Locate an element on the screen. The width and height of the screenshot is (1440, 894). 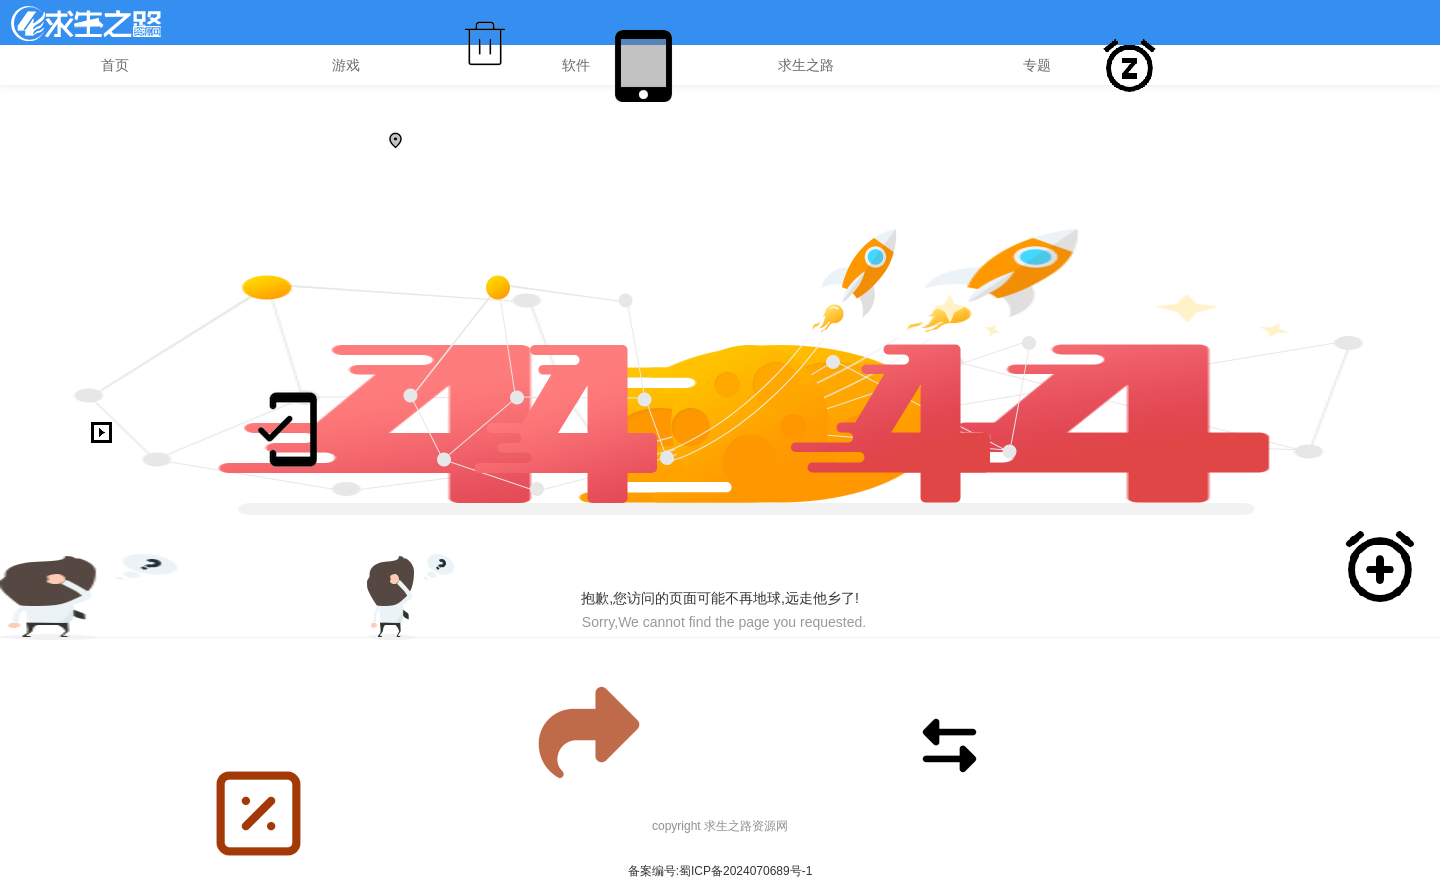
add a new alarm is located at coordinates (1380, 566).